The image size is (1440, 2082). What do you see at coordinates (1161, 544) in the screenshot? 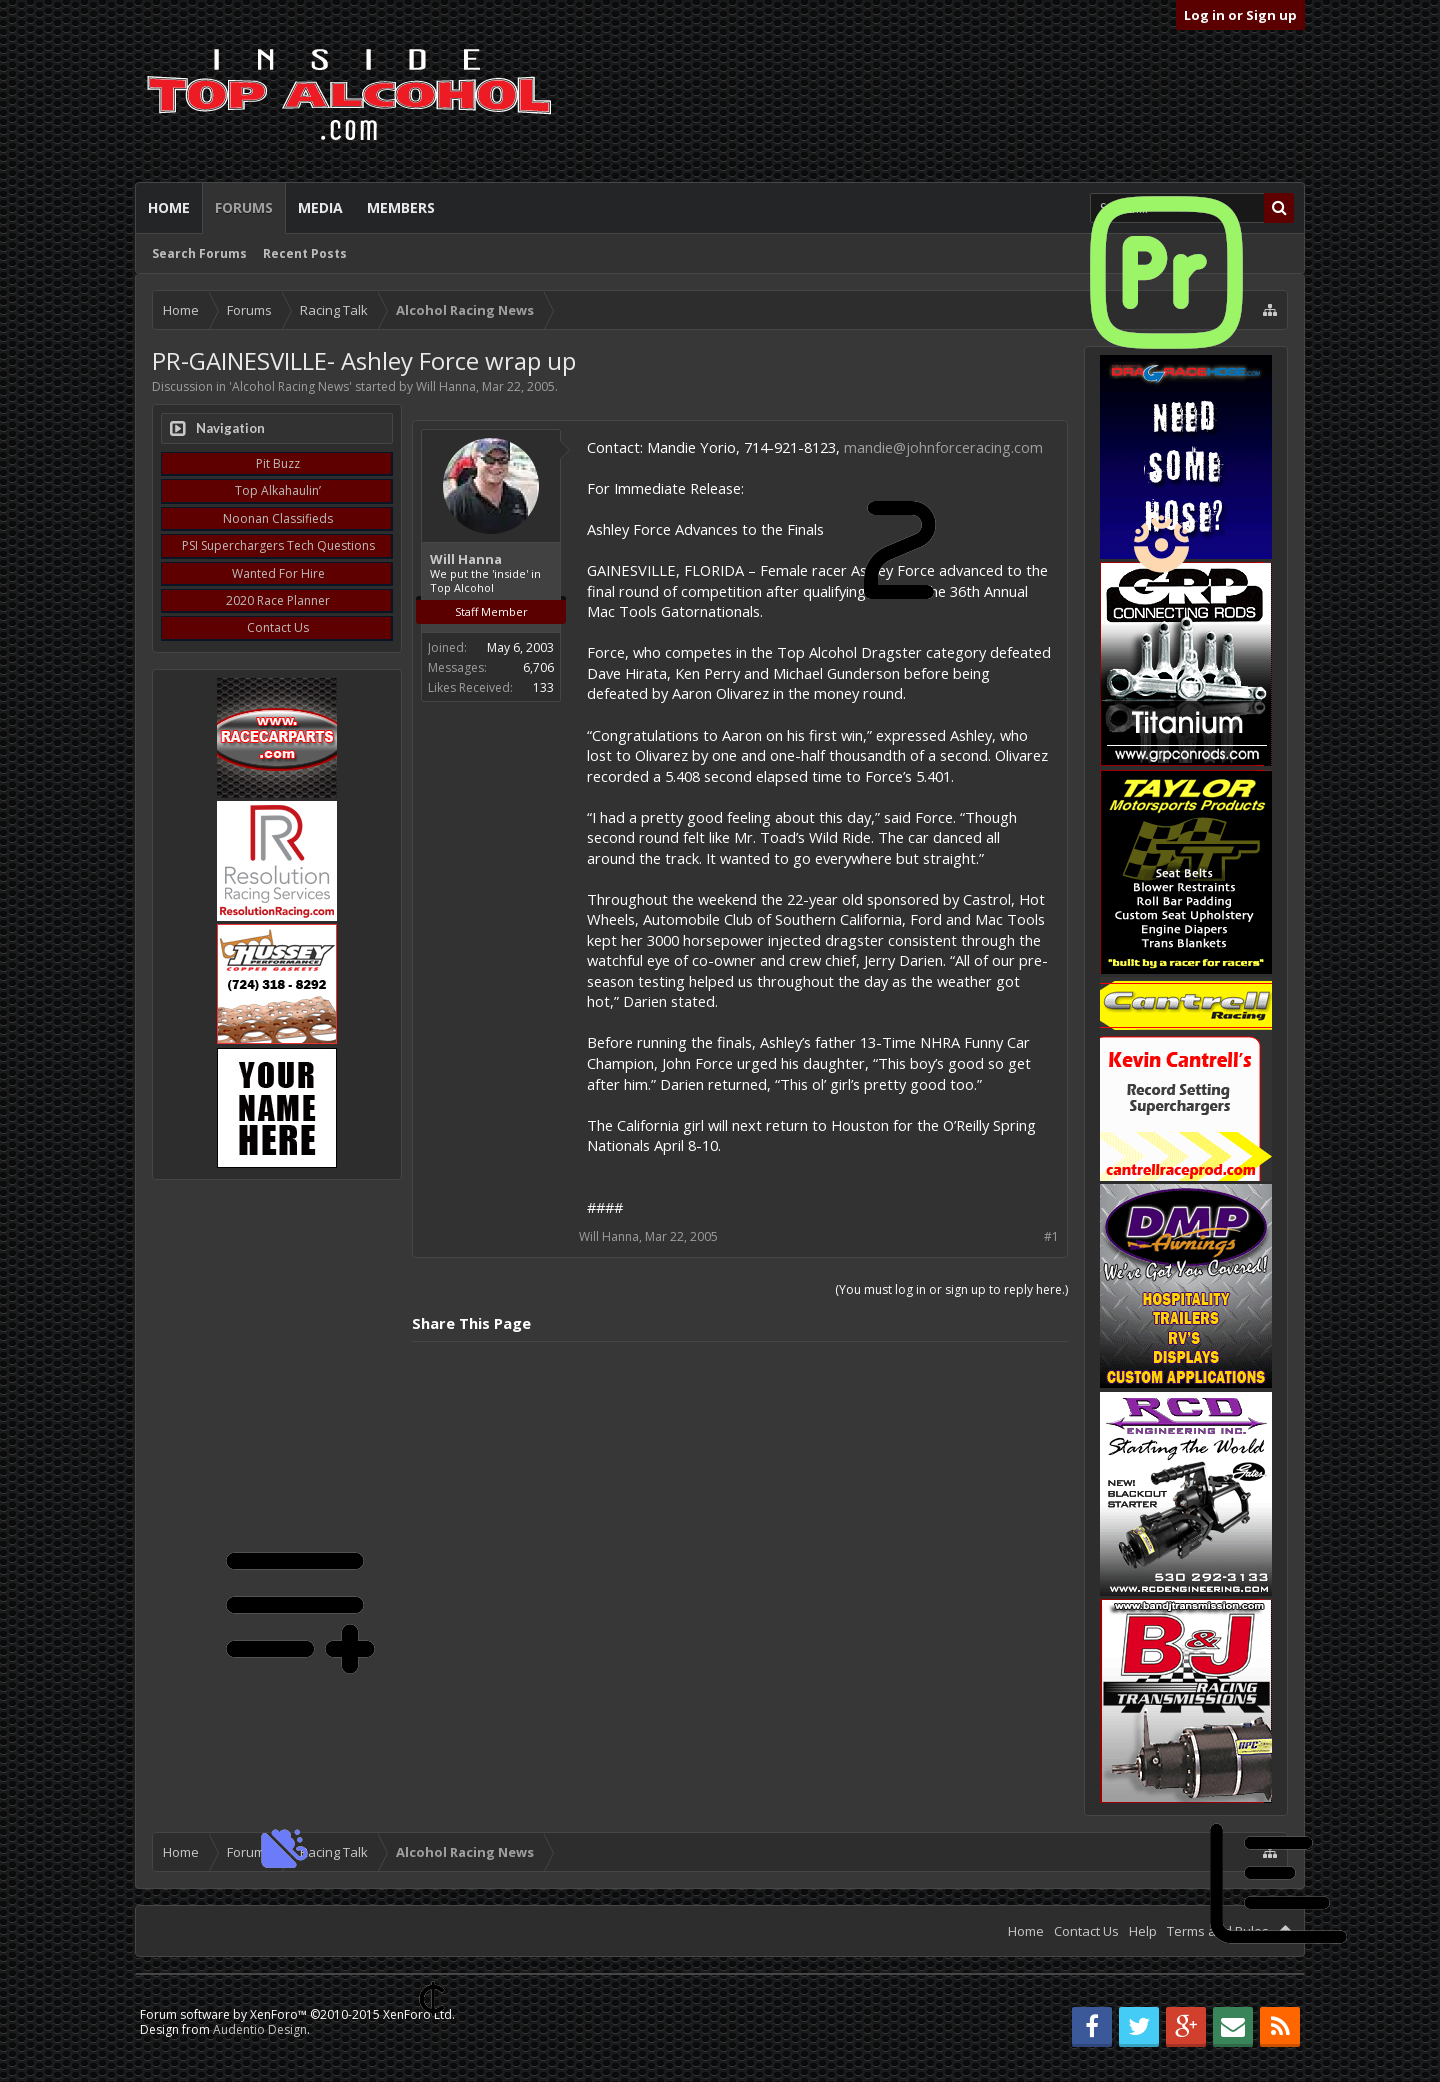
I see `open screenpal screen recording app` at bounding box center [1161, 544].